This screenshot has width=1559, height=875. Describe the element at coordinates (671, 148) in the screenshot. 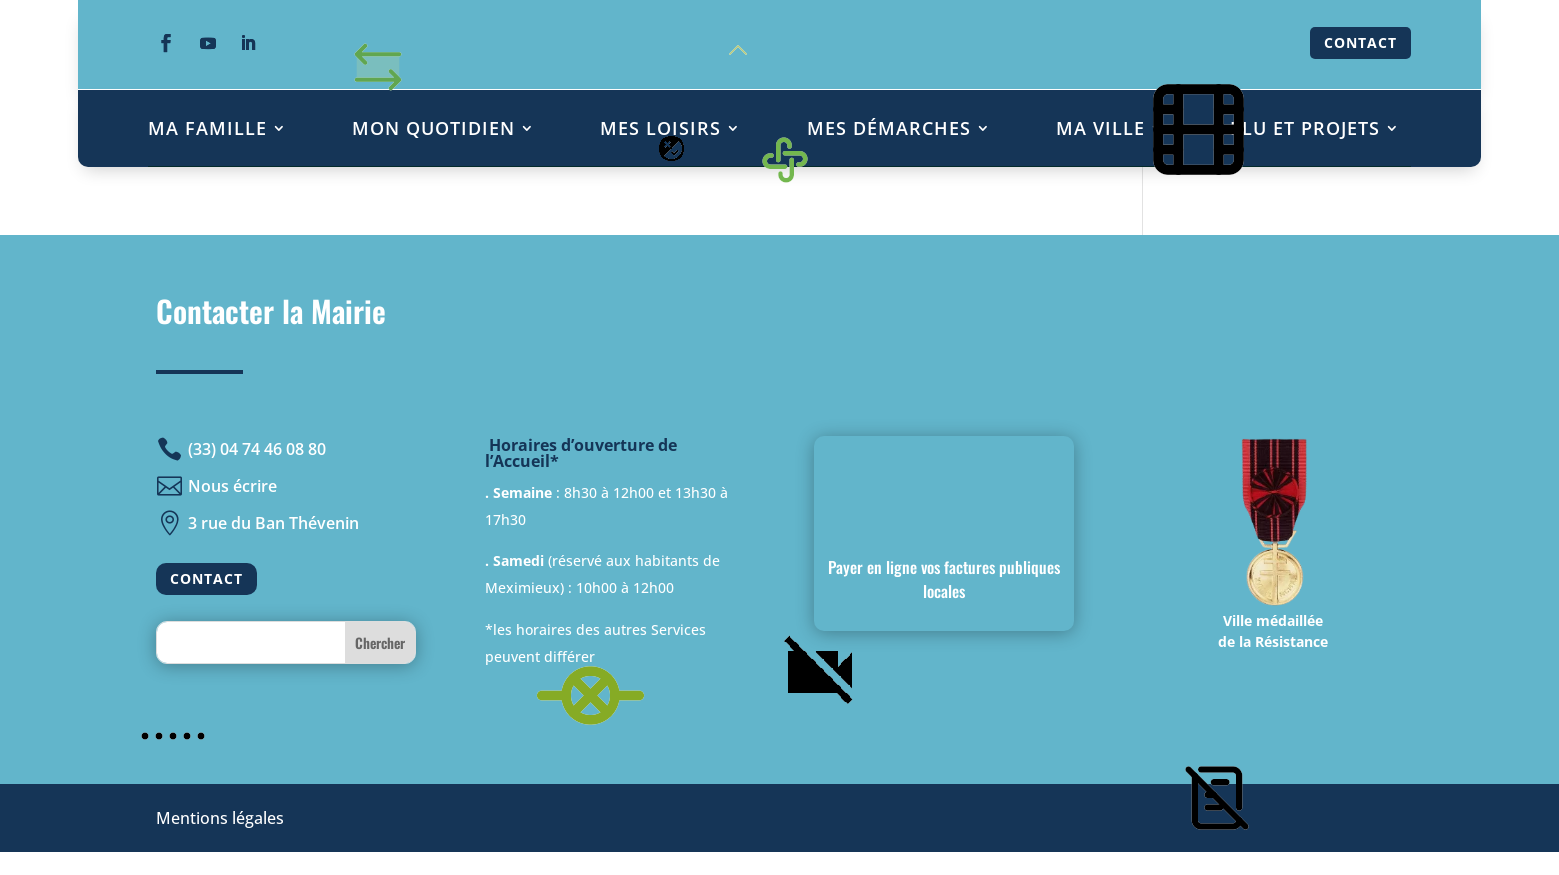

I see `indicates an unreliable or intermittent test result` at that location.